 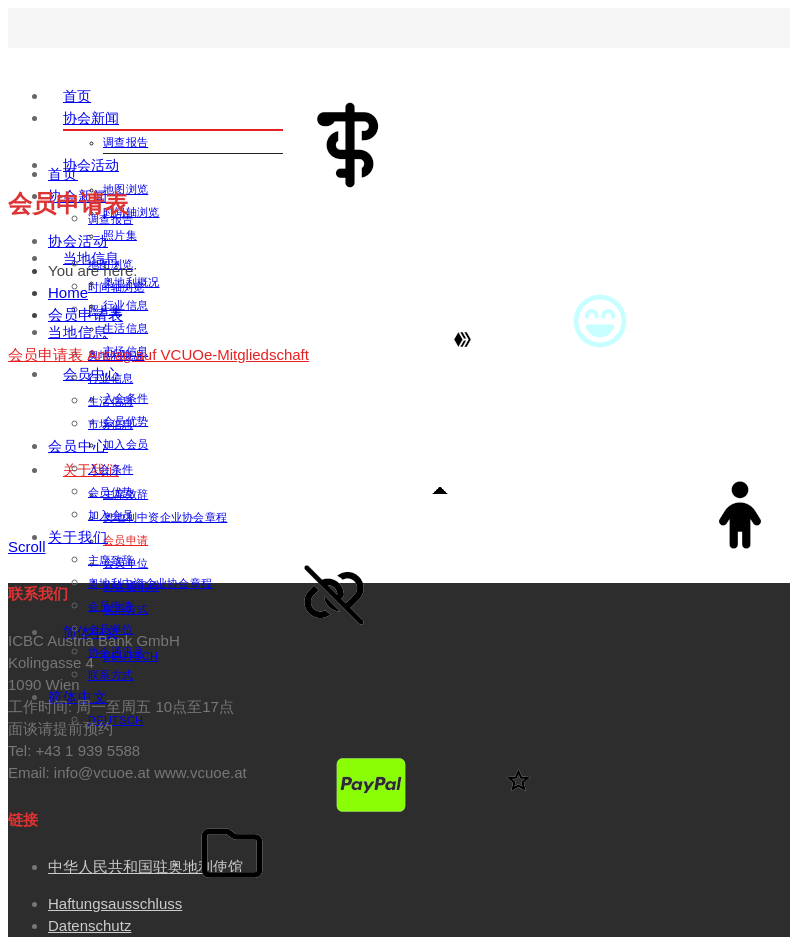 What do you see at coordinates (462, 339) in the screenshot?
I see `hive blockchain platform logo` at bounding box center [462, 339].